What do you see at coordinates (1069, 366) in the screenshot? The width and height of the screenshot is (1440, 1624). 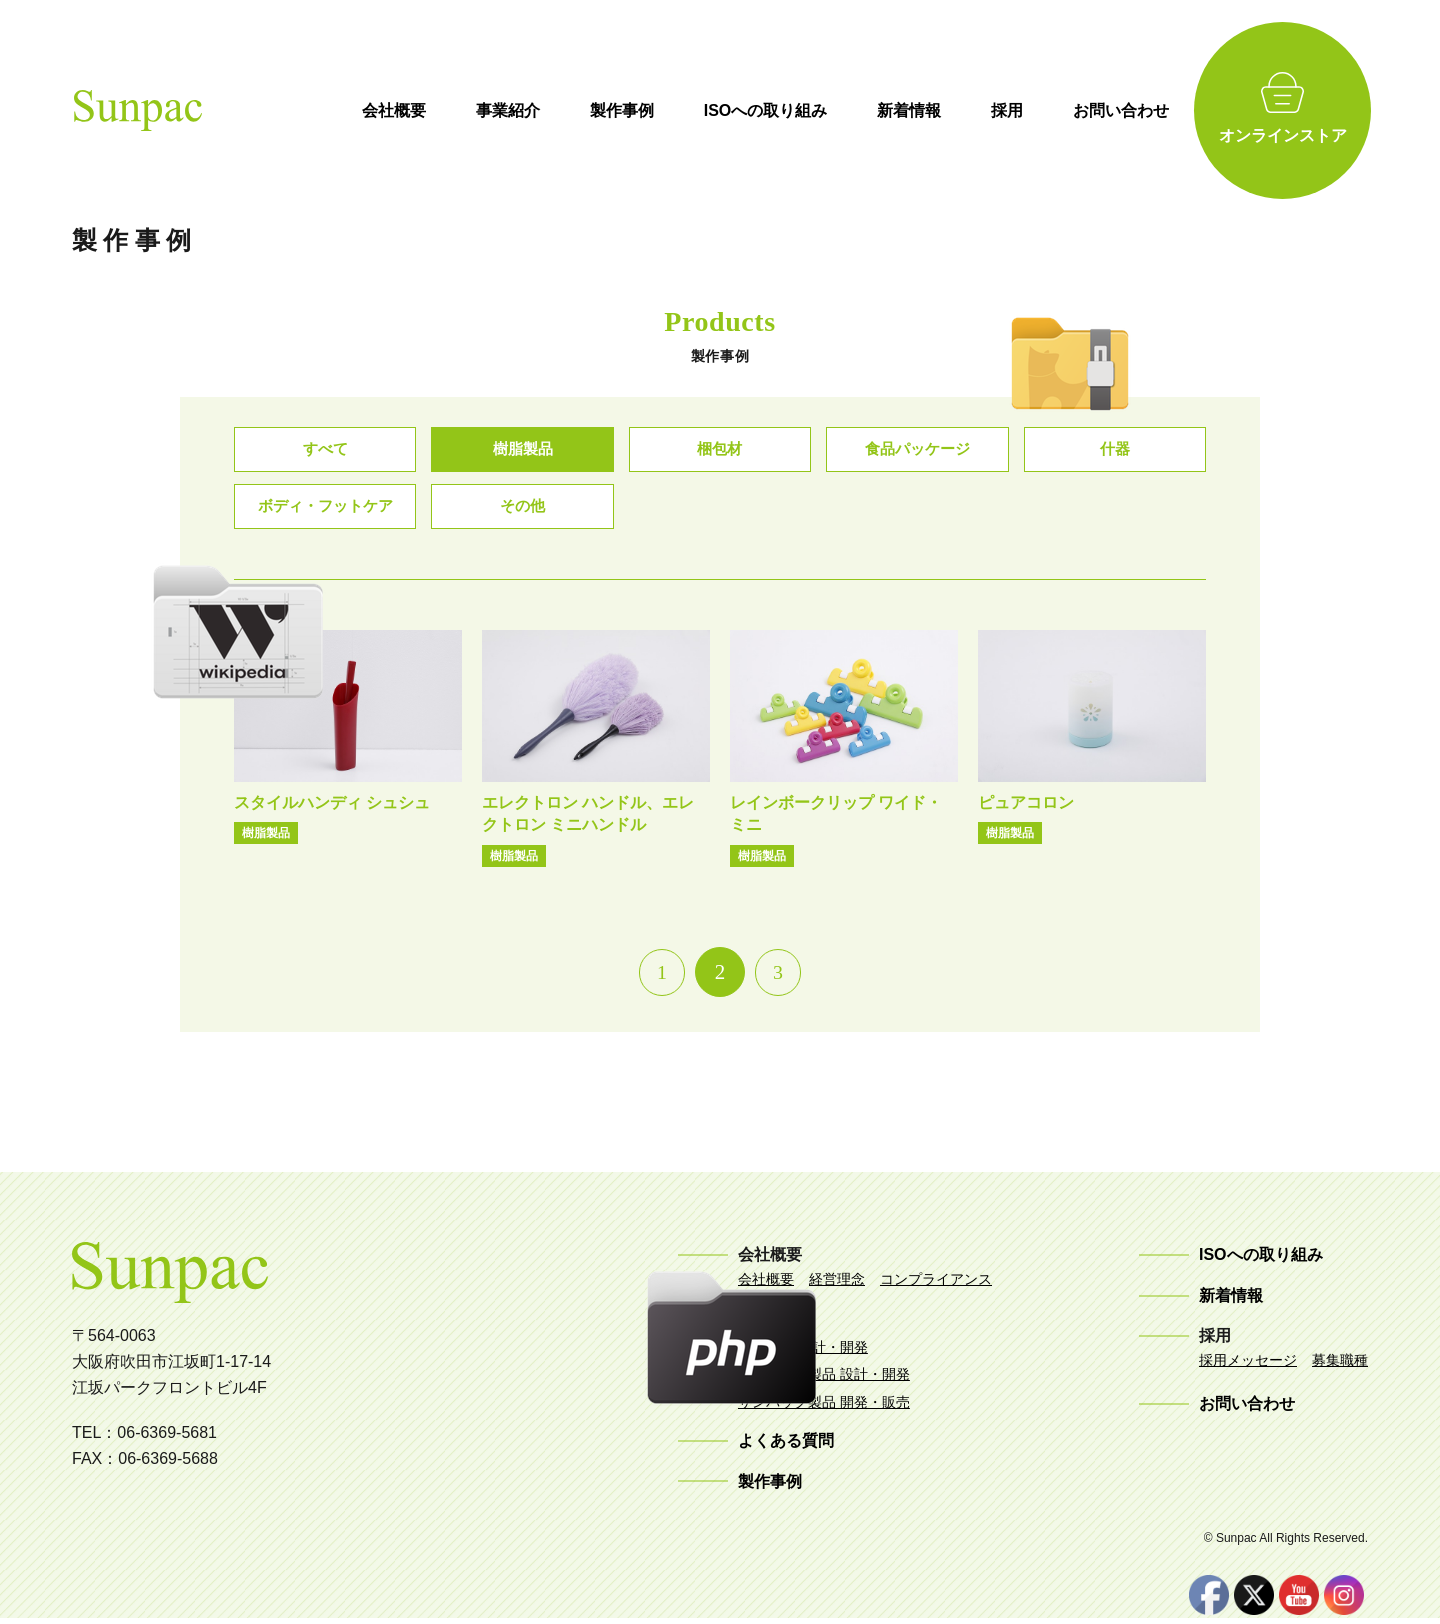 I see `folder containing nanazip compressed archives` at bounding box center [1069, 366].